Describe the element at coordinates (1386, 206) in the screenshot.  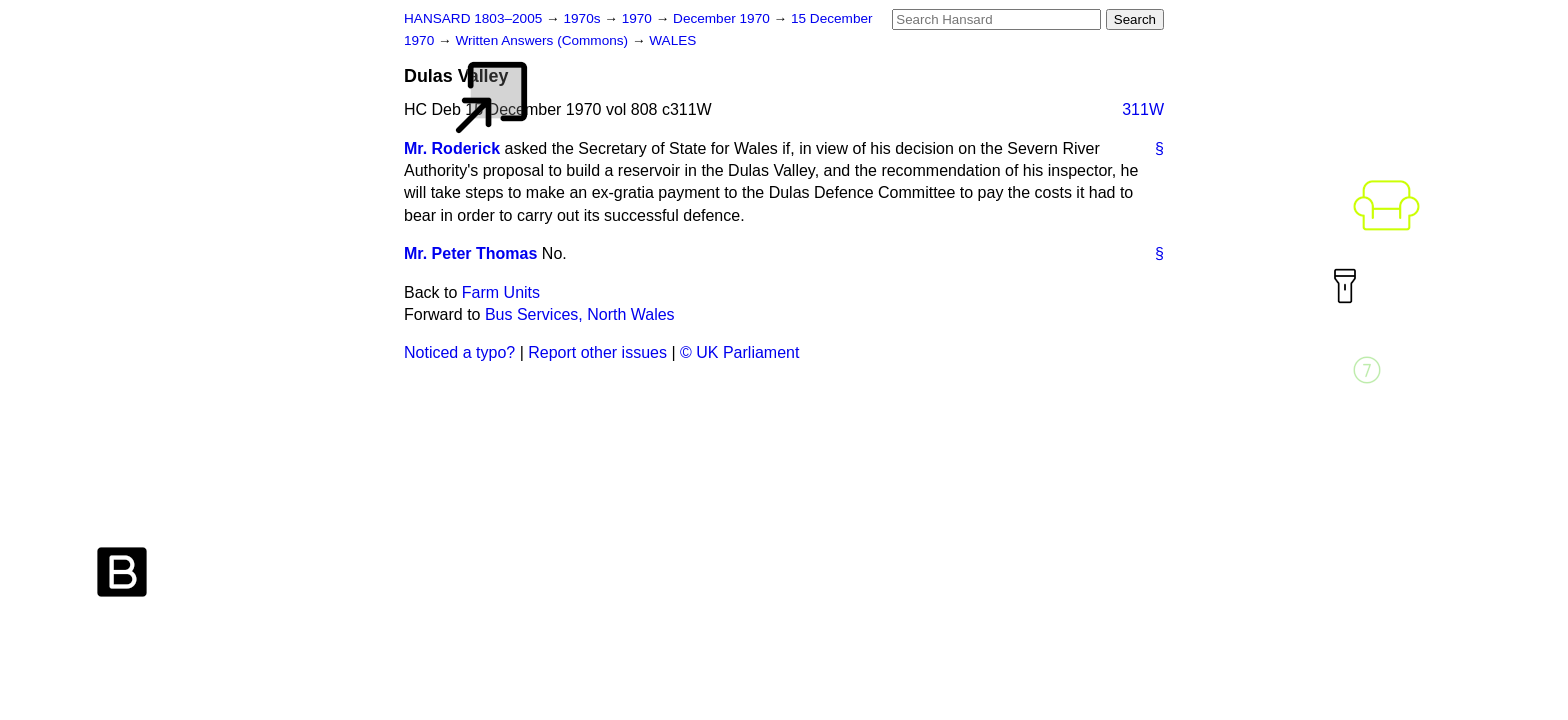
I see `browse furniture or home decor items` at that location.